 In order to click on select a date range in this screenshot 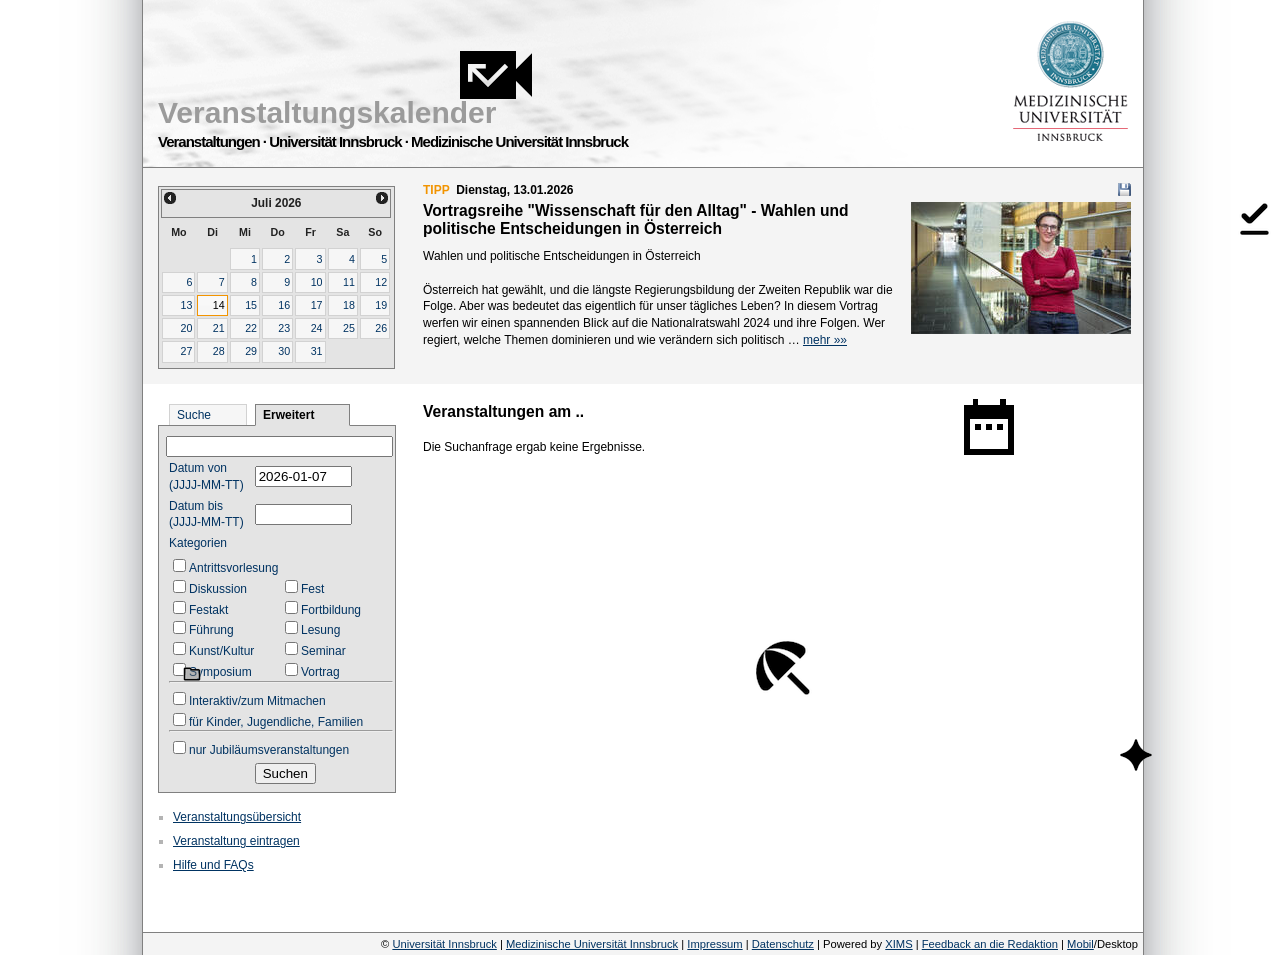, I will do `click(989, 427)`.